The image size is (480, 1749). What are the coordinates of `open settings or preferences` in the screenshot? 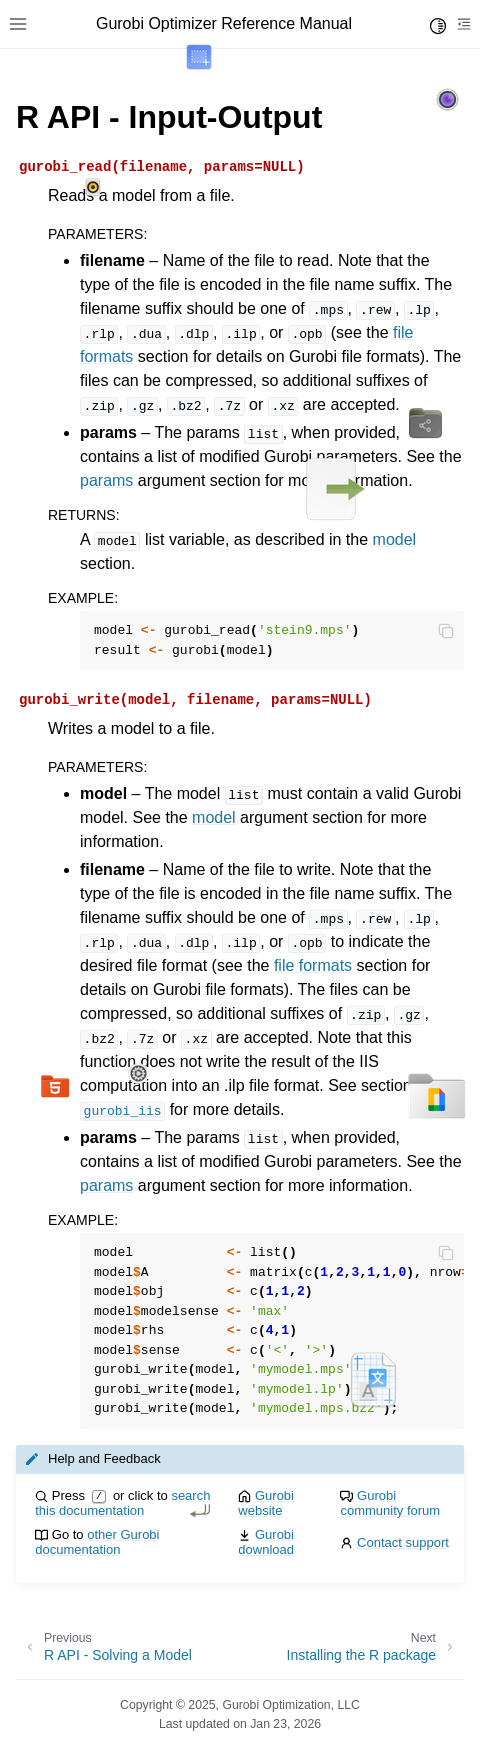 It's located at (138, 1073).